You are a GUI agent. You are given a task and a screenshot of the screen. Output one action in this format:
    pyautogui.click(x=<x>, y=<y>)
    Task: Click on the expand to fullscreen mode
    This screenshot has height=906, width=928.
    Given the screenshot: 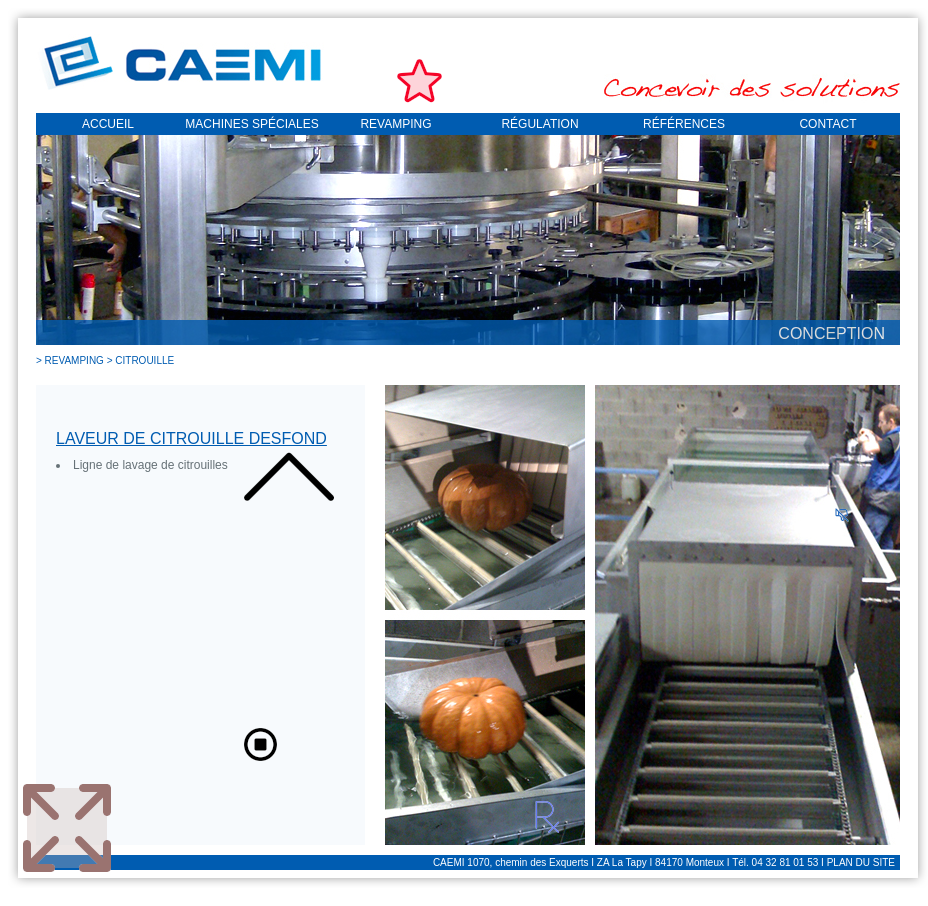 What is the action you would take?
    pyautogui.click(x=67, y=828)
    